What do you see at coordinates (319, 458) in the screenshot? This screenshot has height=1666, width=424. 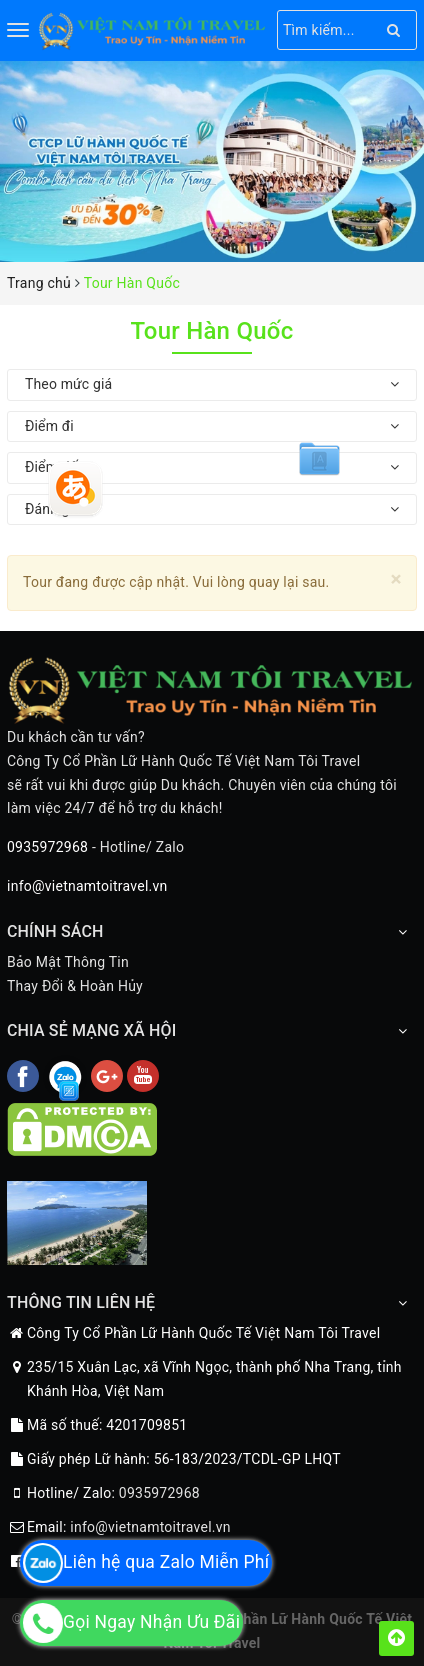 I see `open typography or font-related files folder` at bounding box center [319, 458].